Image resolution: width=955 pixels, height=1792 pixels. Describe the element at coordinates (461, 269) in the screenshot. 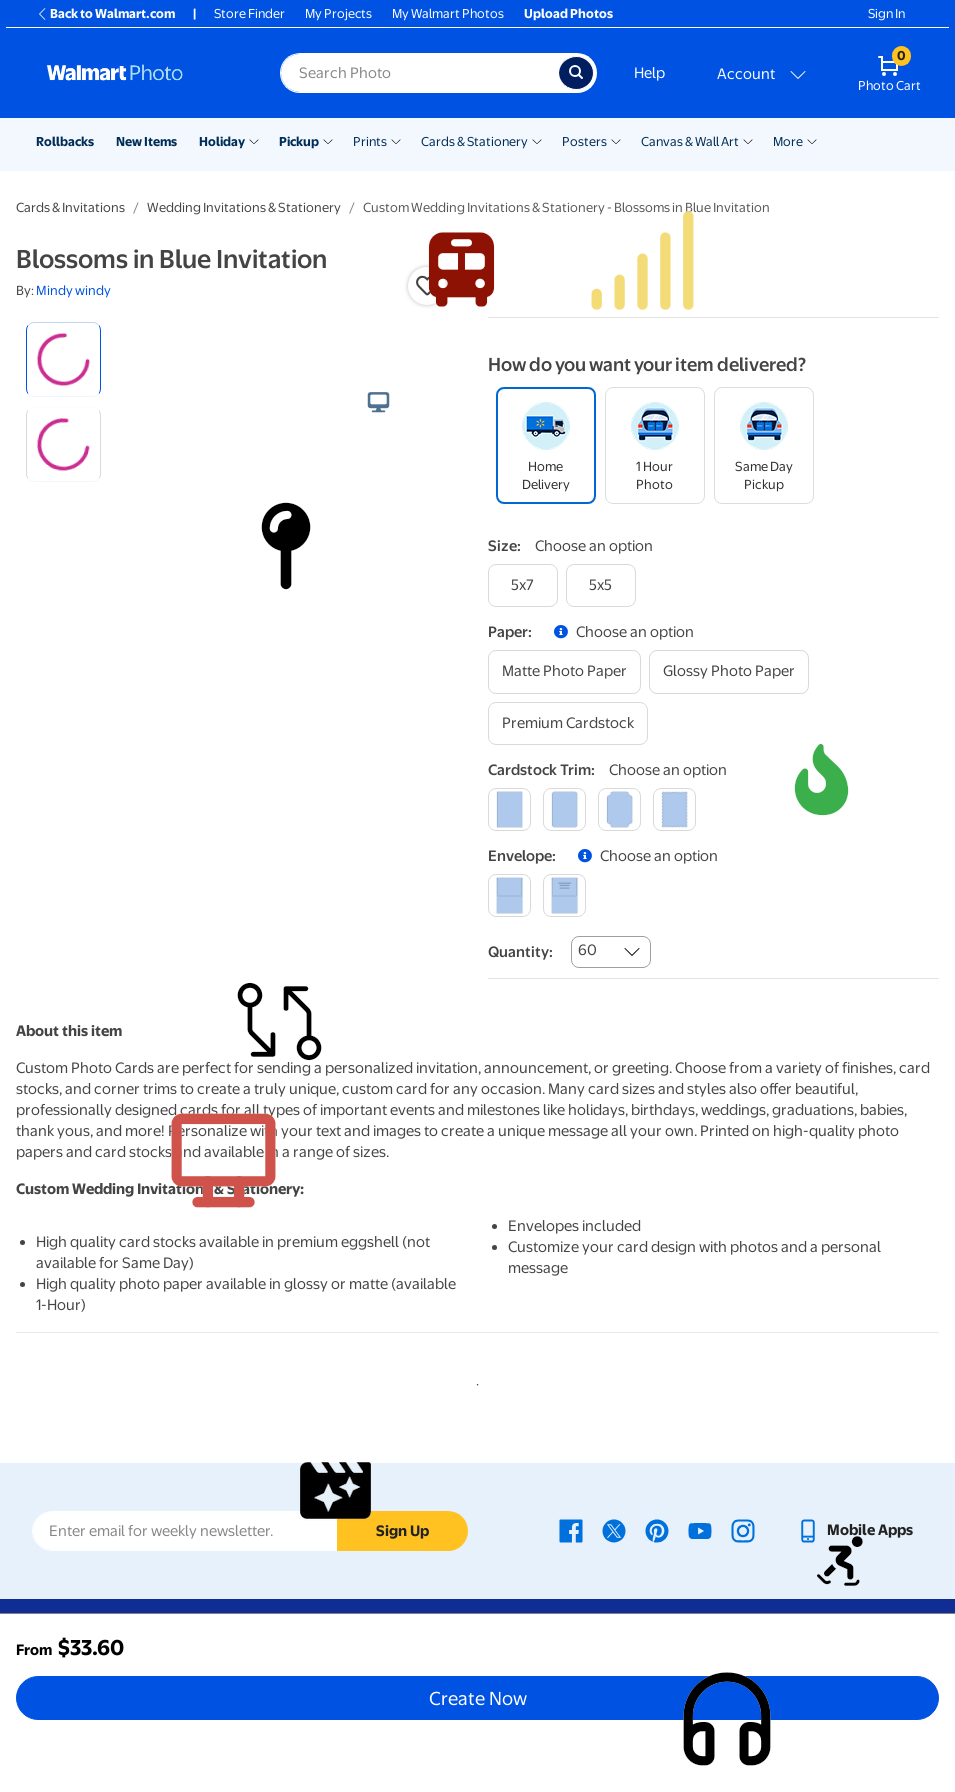

I see `view bus routes or schedules` at that location.